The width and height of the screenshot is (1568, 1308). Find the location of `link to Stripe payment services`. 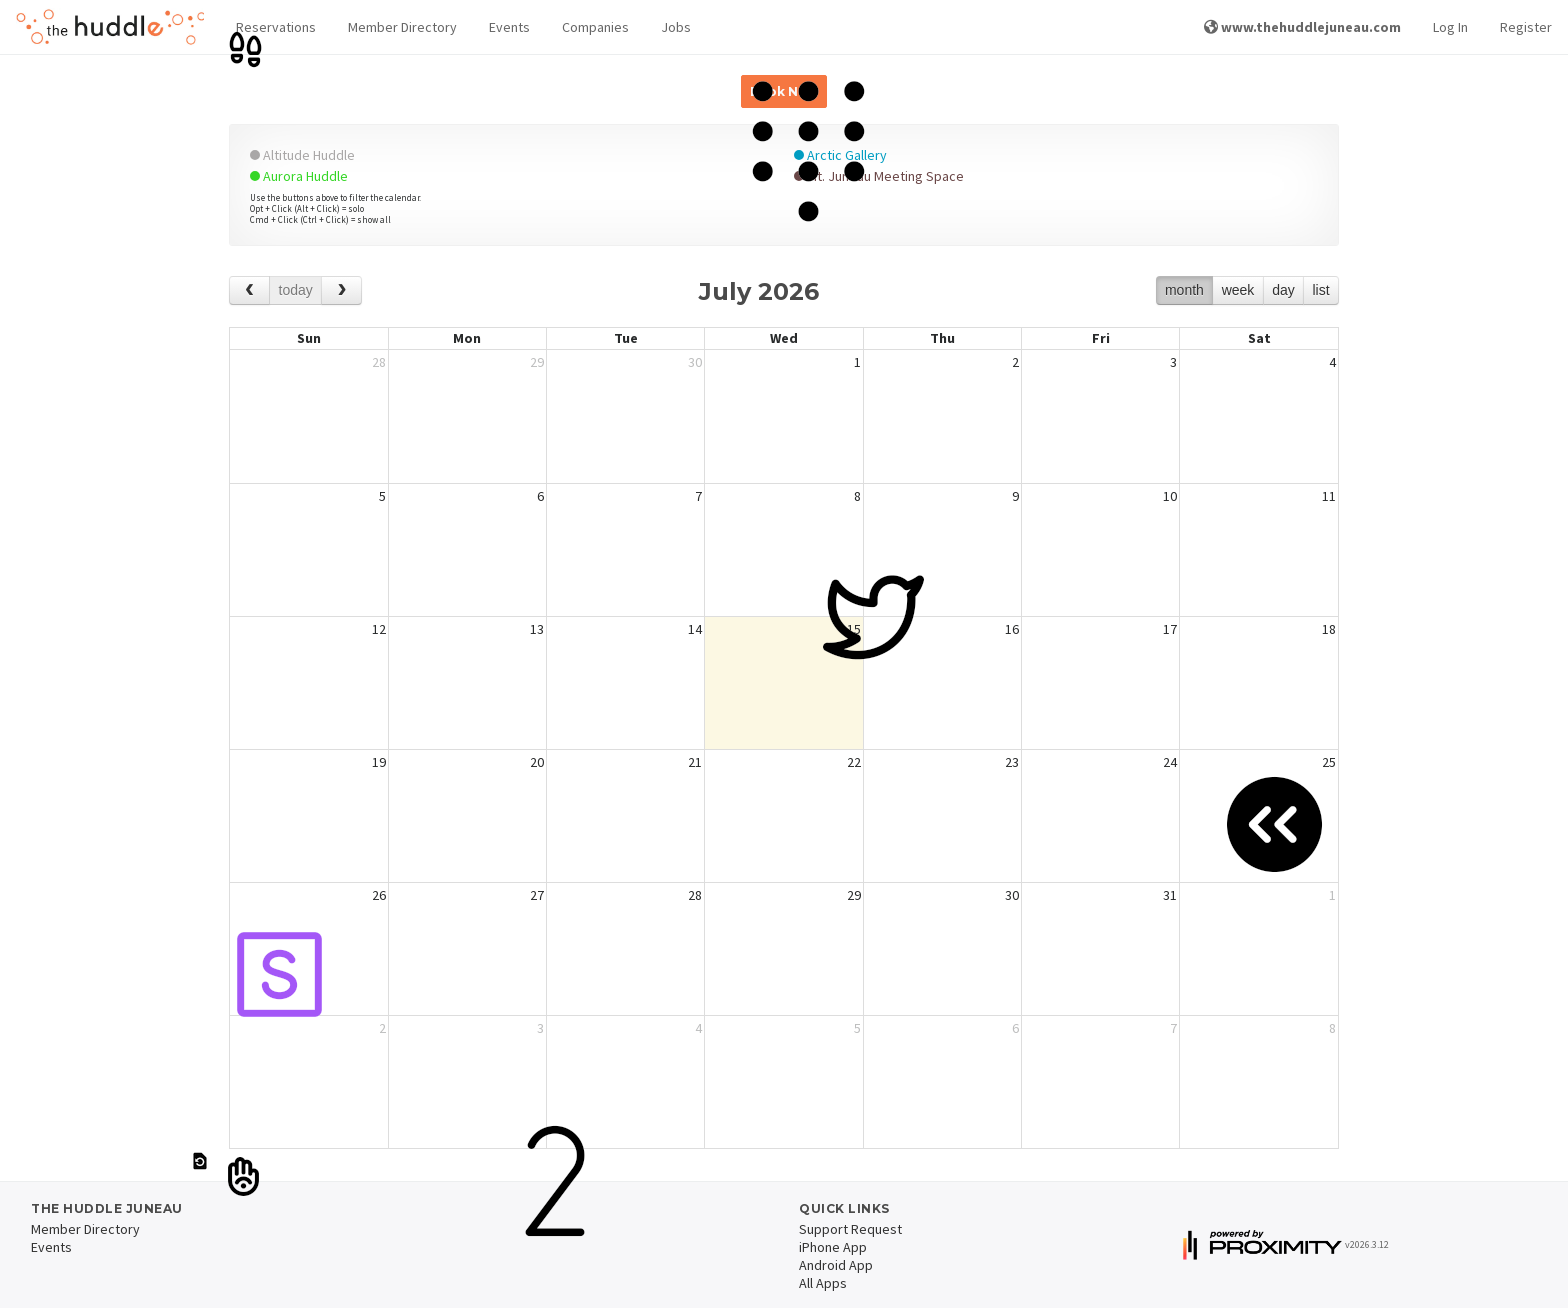

link to Stripe payment services is located at coordinates (279, 974).